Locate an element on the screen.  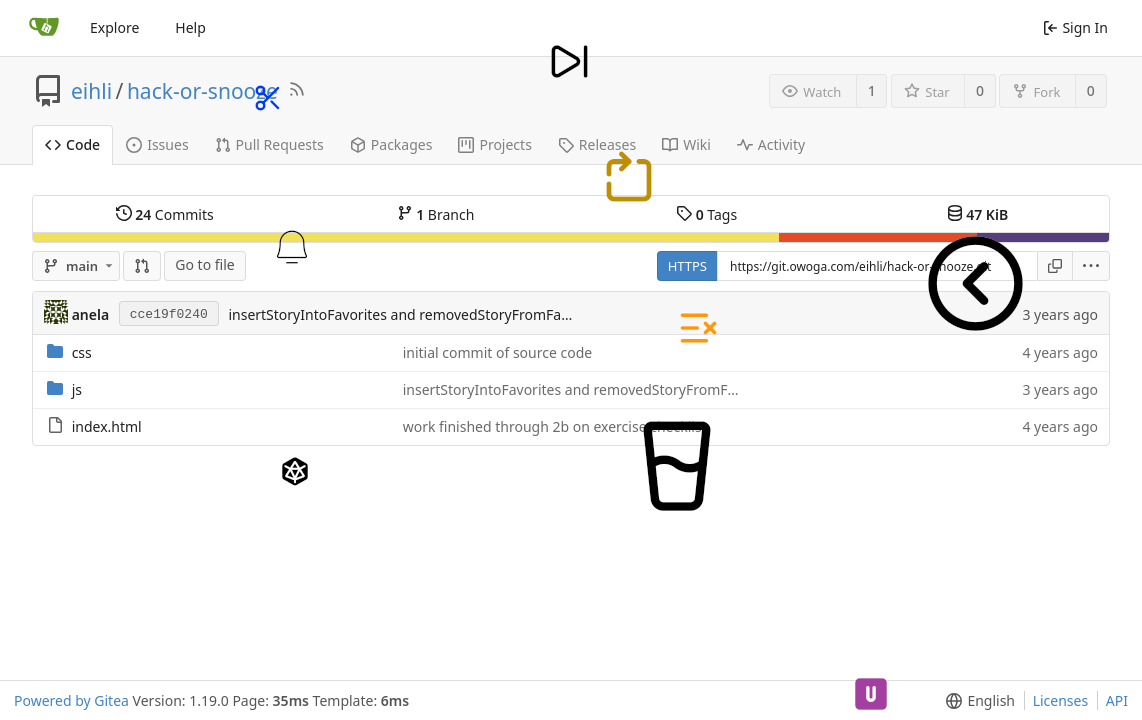
rotate element clockwise is located at coordinates (629, 179).